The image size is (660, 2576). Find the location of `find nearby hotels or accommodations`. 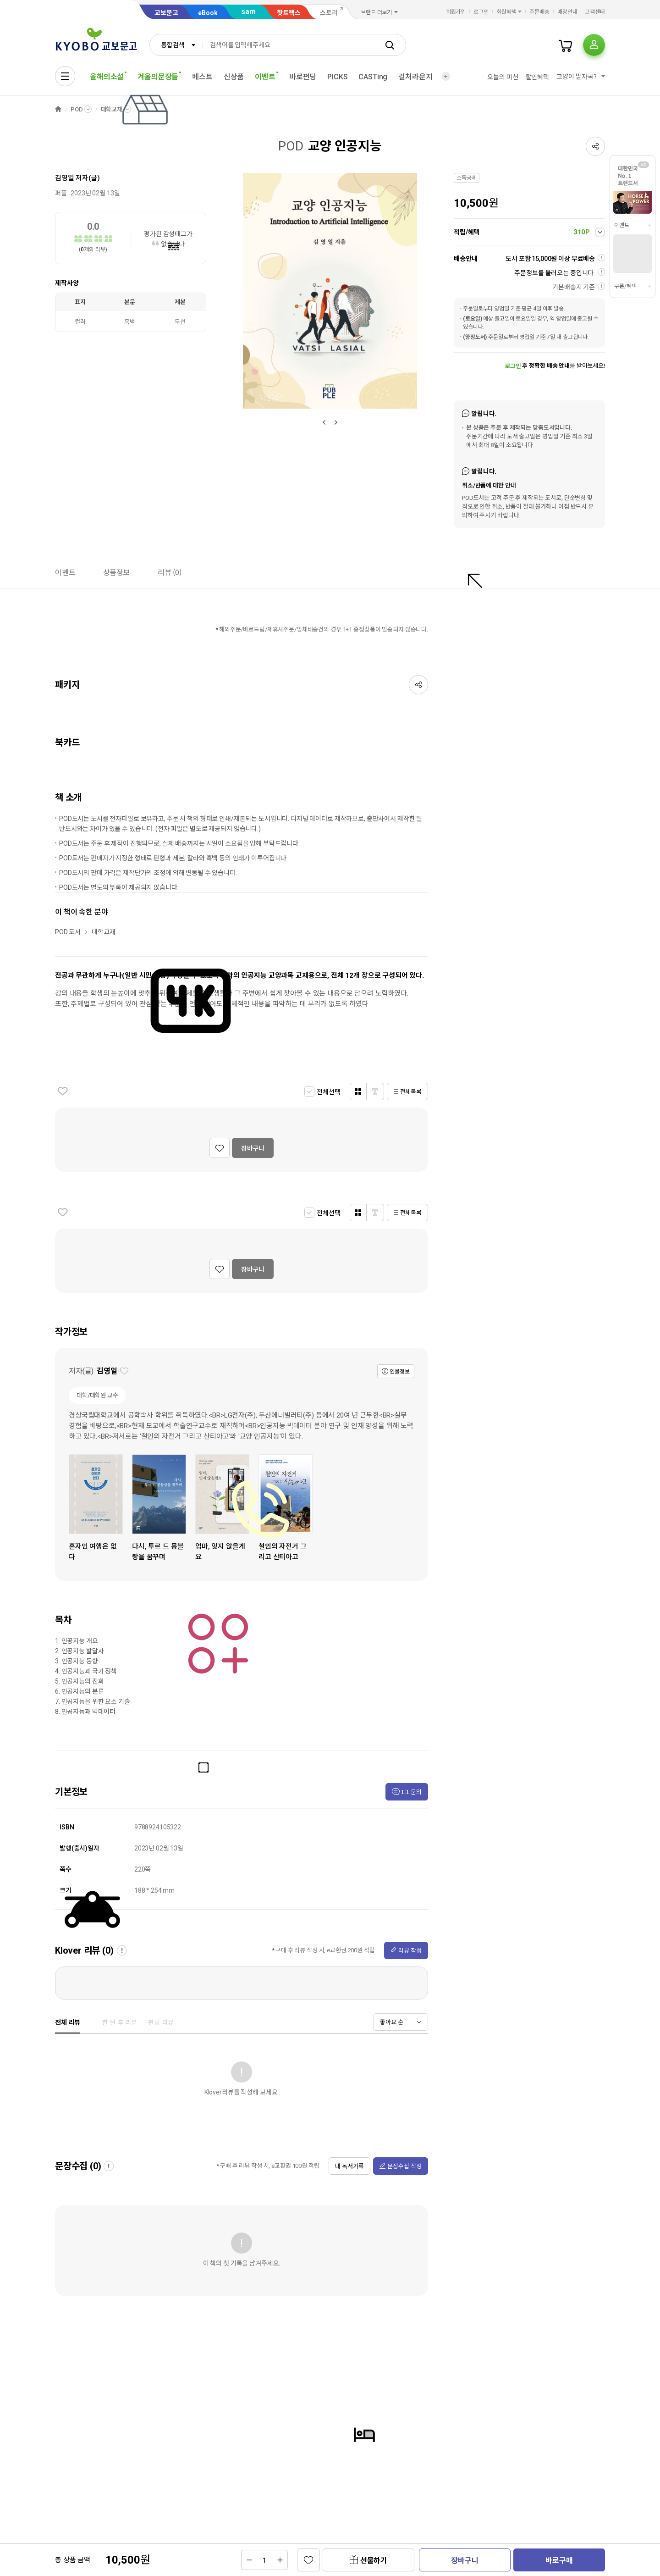

find nearby hotels or accommodations is located at coordinates (364, 2434).